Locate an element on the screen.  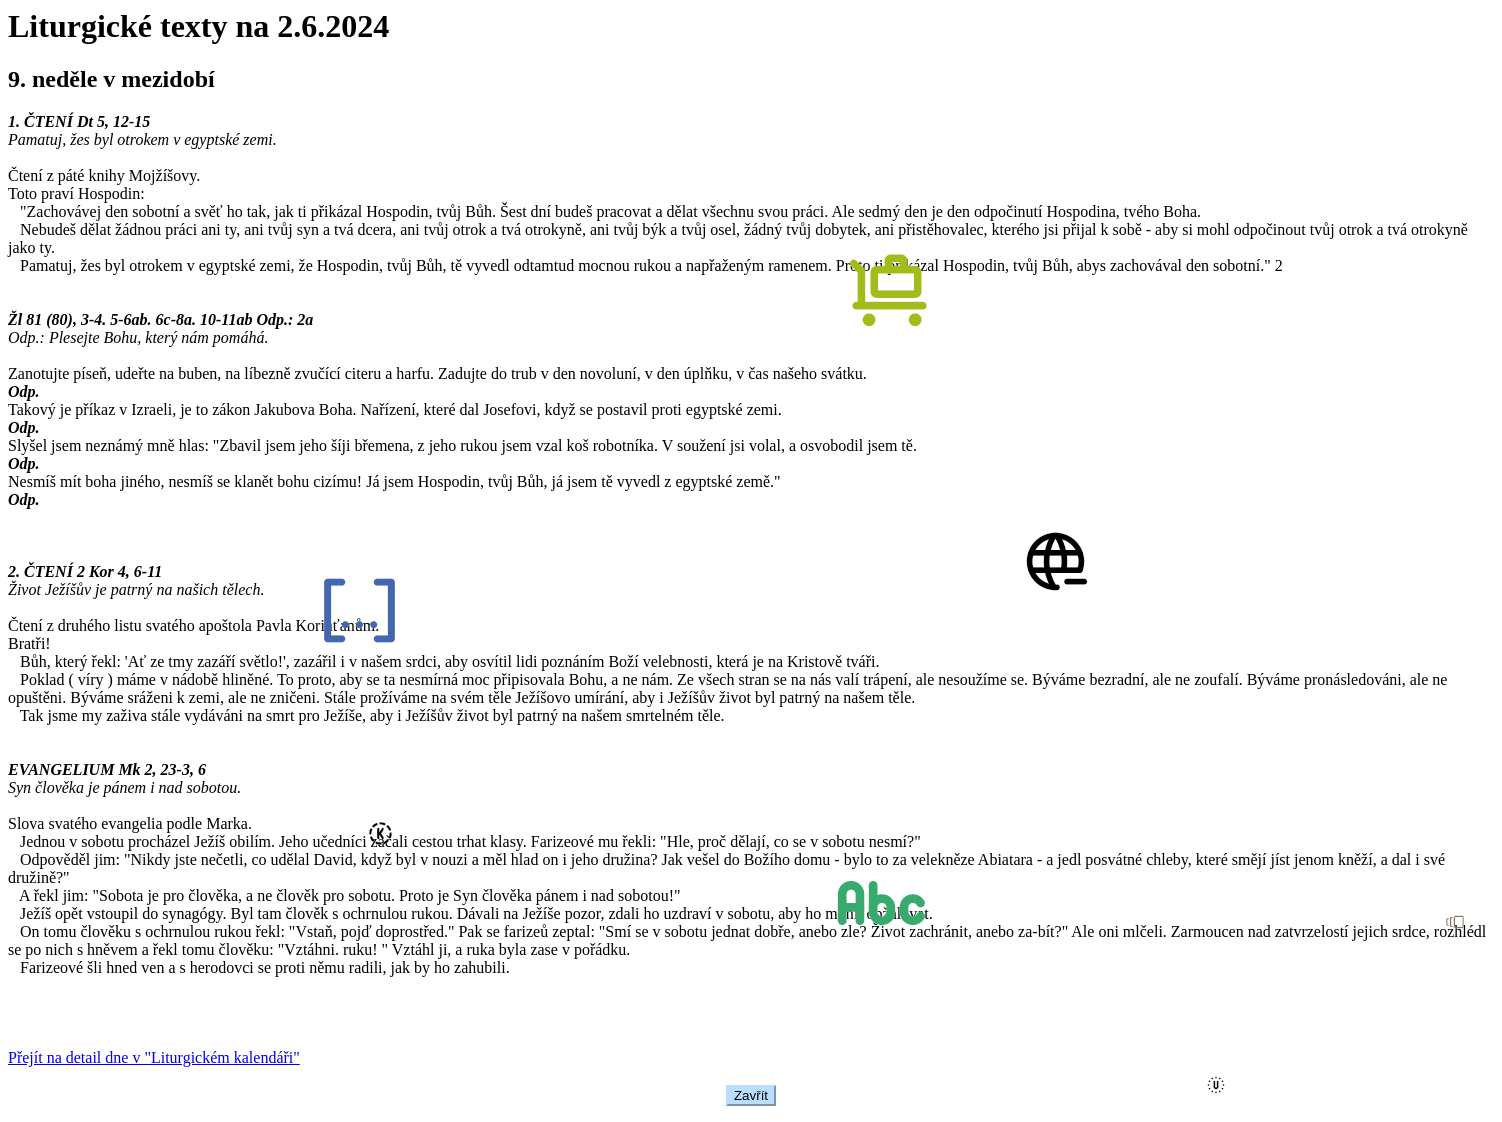
access luggage or baggage services is located at coordinates (887, 289).